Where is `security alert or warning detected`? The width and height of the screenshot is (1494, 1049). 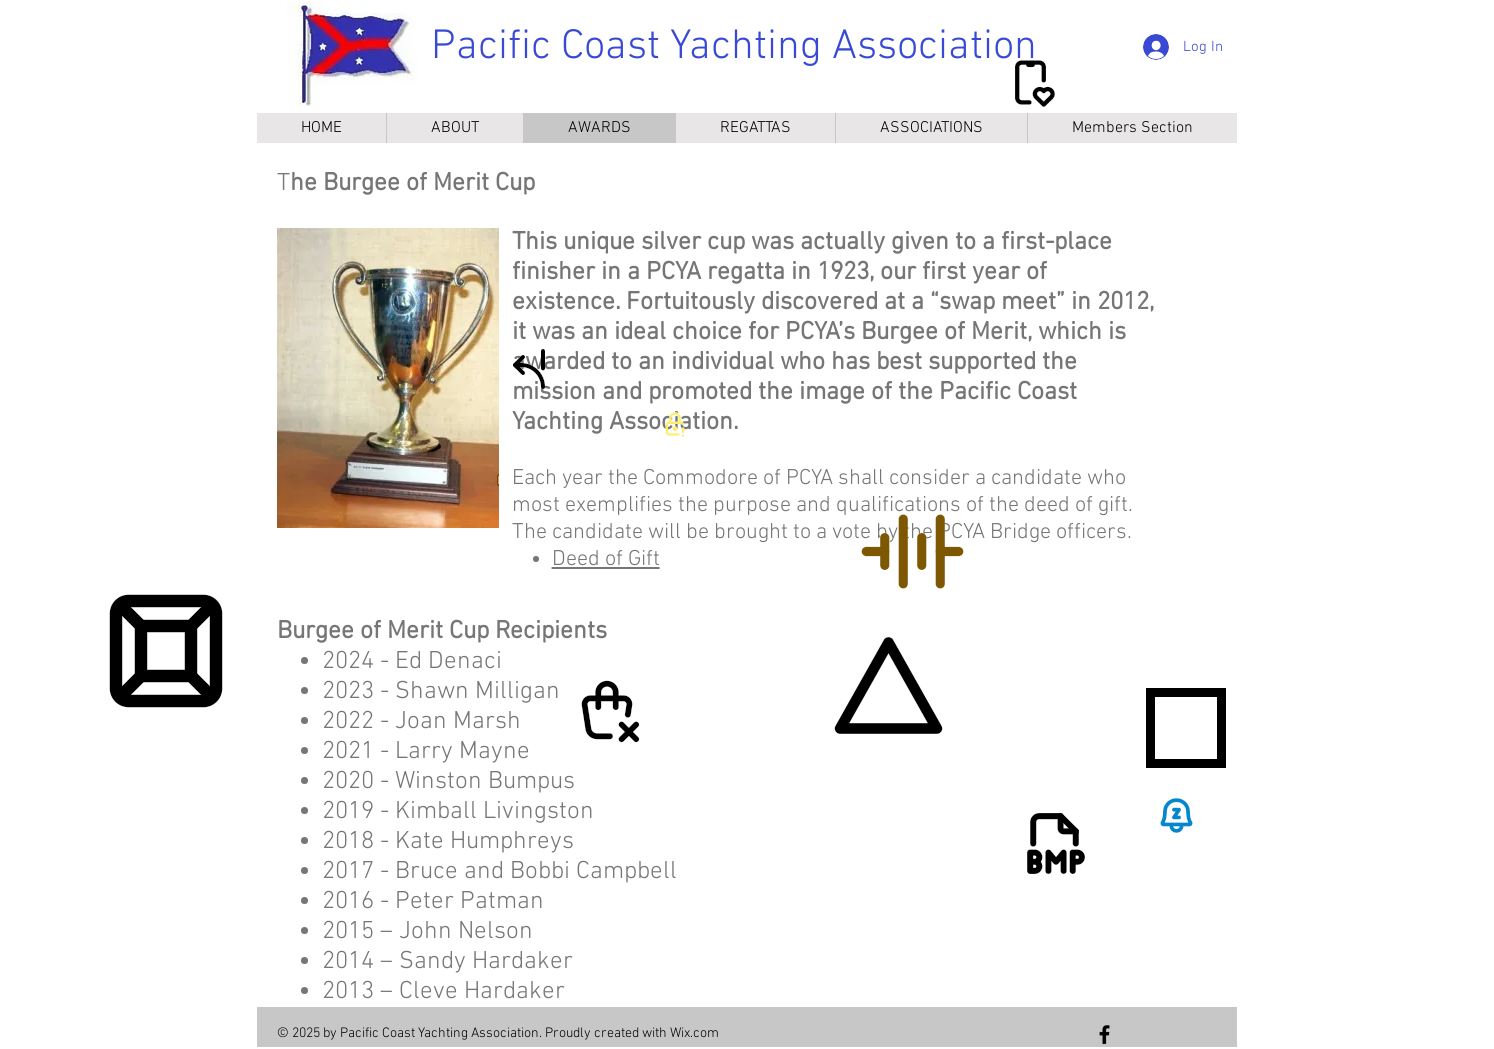
security alert or warning detected is located at coordinates (675, 424).